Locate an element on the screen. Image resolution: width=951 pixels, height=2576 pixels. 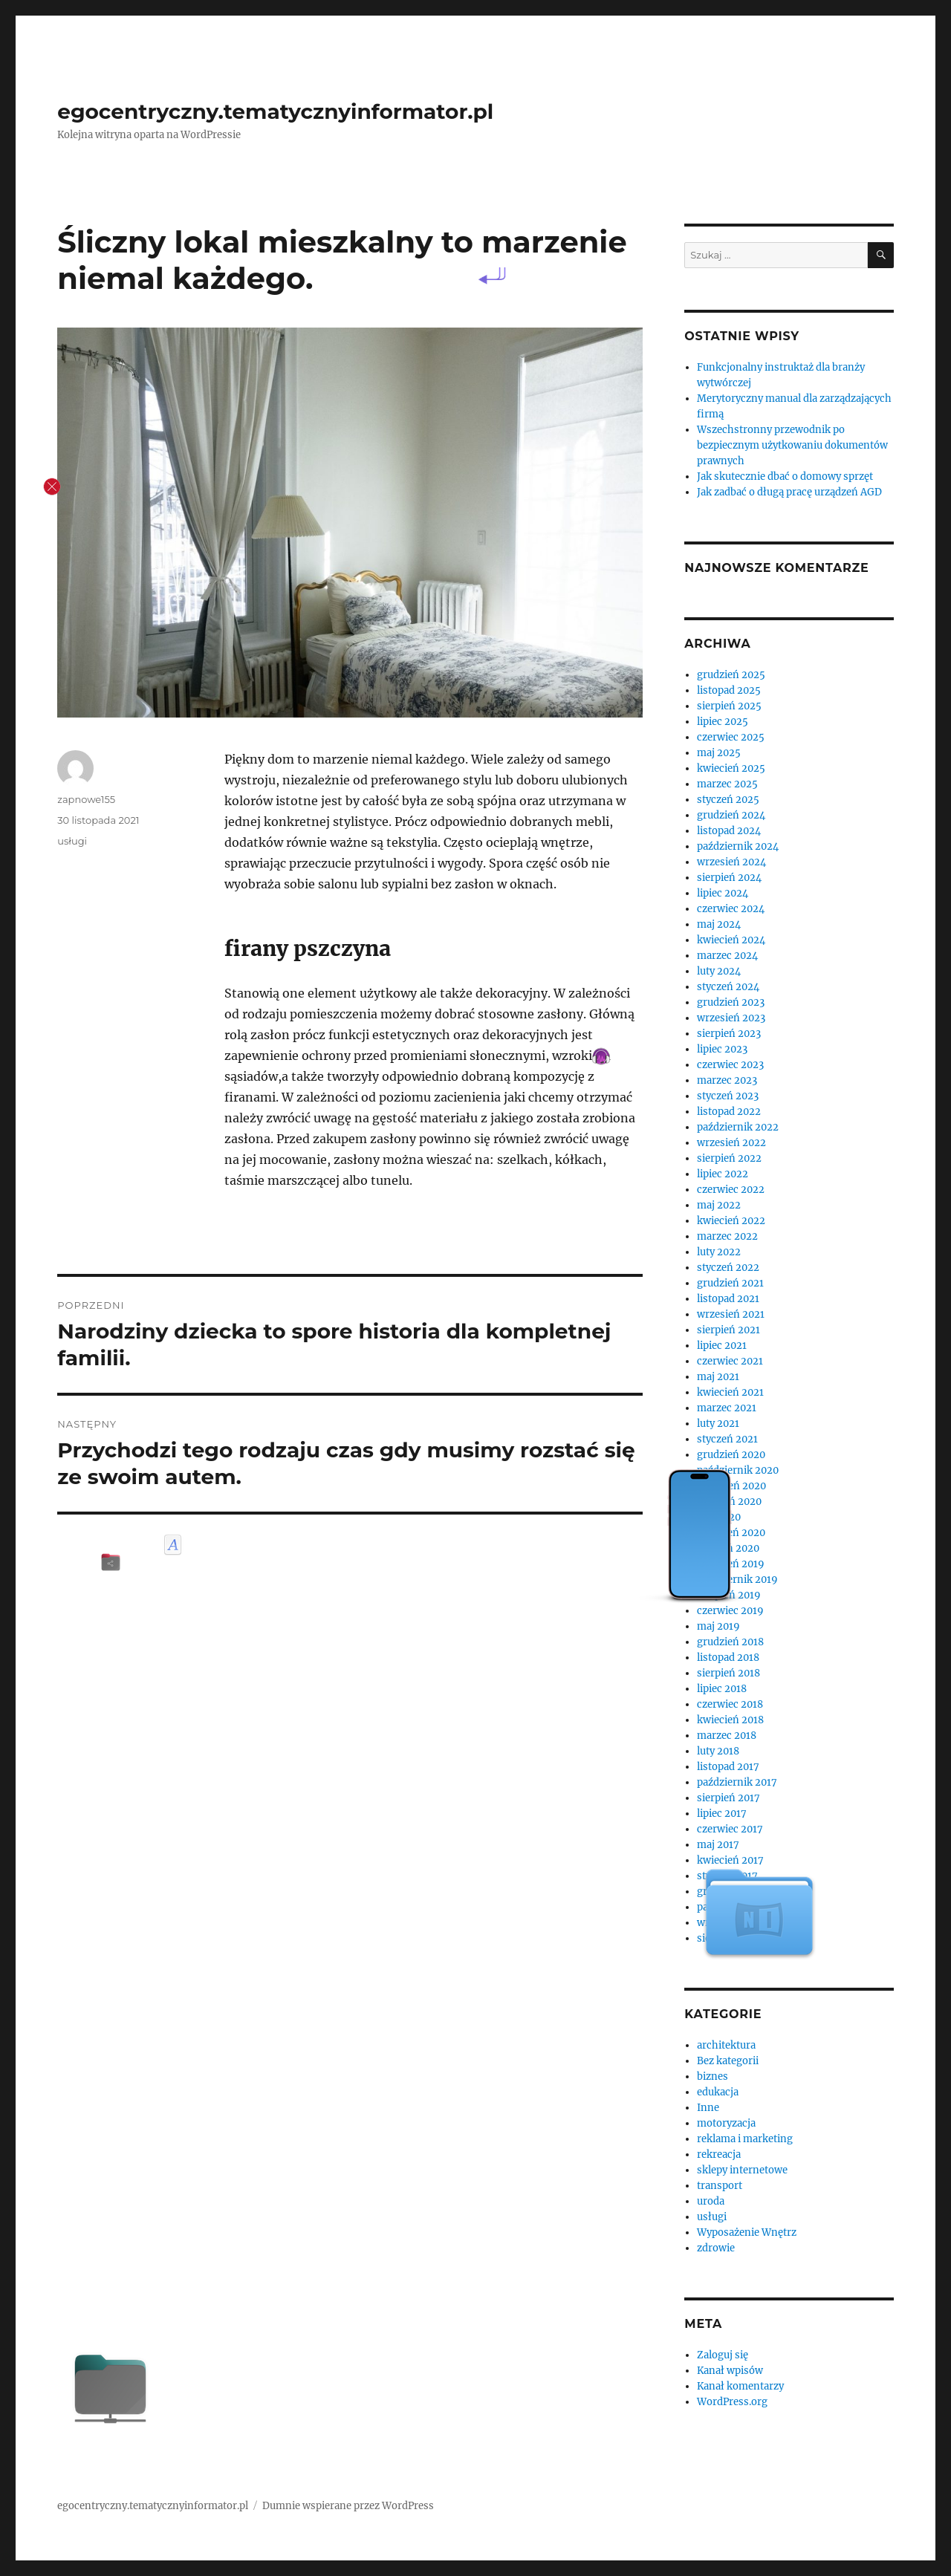
an OpenType font file is located at coordinates (172, 1544).